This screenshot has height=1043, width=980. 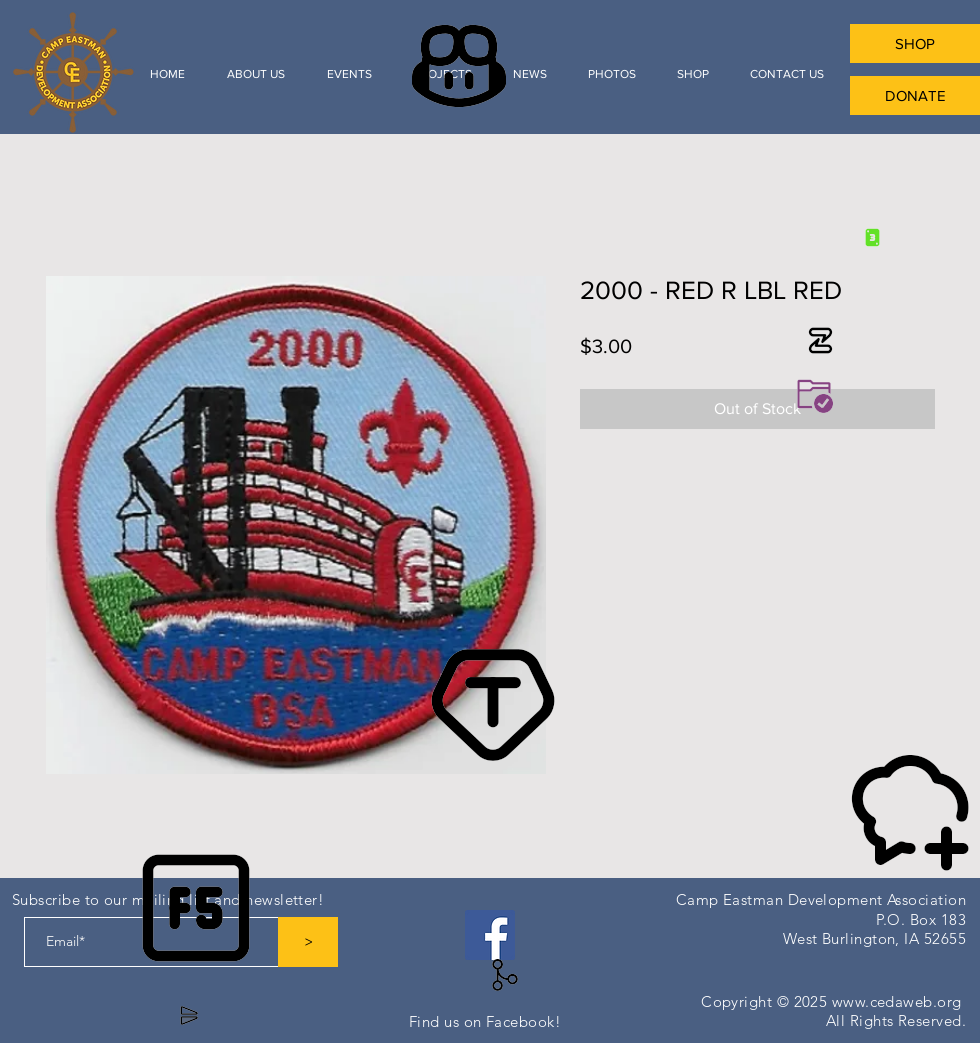 I want to click on represents the 3 card in a card game, so click(x=872, y=237).